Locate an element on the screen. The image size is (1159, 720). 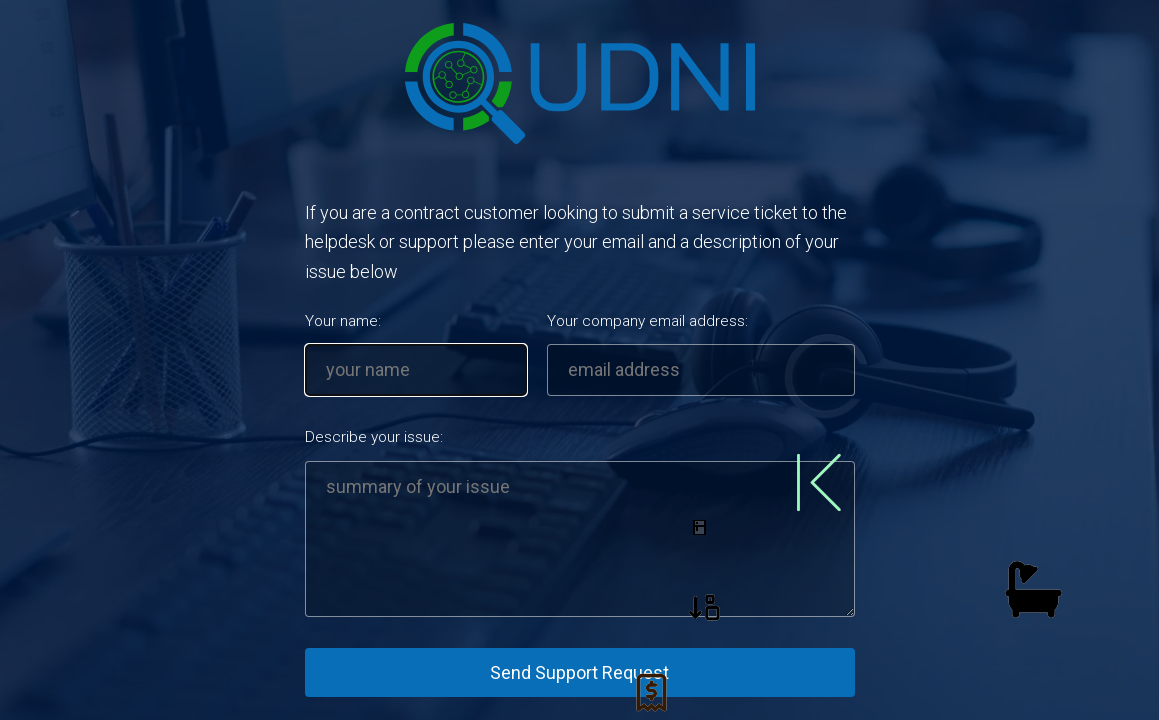
access kitchen appliances or settings is located at coordinates (699, 527).